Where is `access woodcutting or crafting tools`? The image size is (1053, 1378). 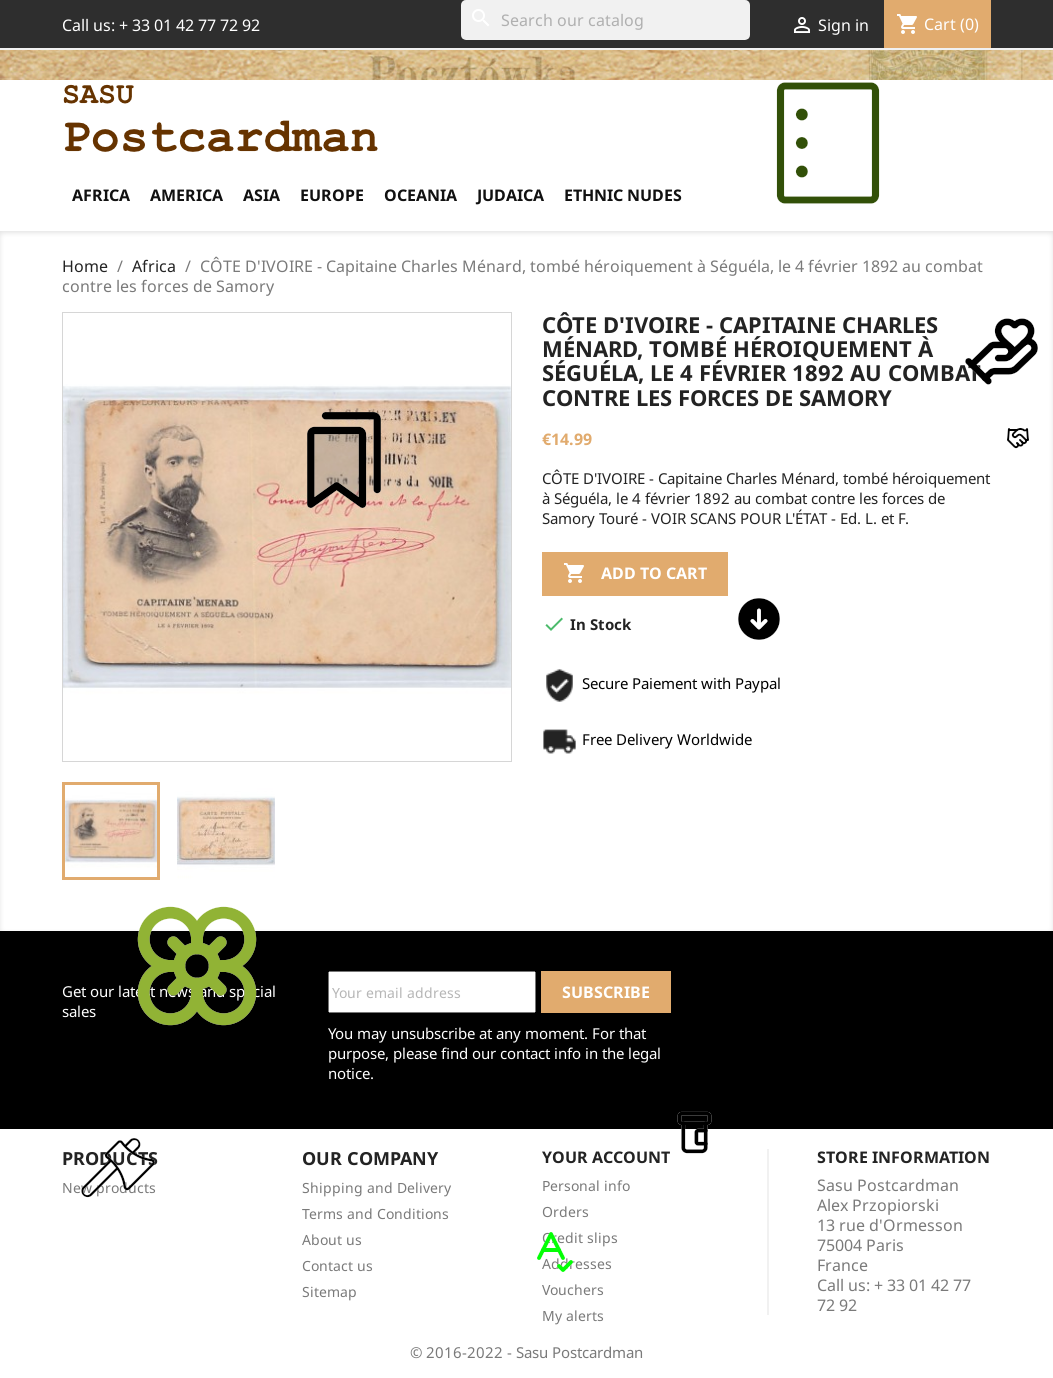
access woodcutting or crafting tools is located at coordinates (118, 1170).